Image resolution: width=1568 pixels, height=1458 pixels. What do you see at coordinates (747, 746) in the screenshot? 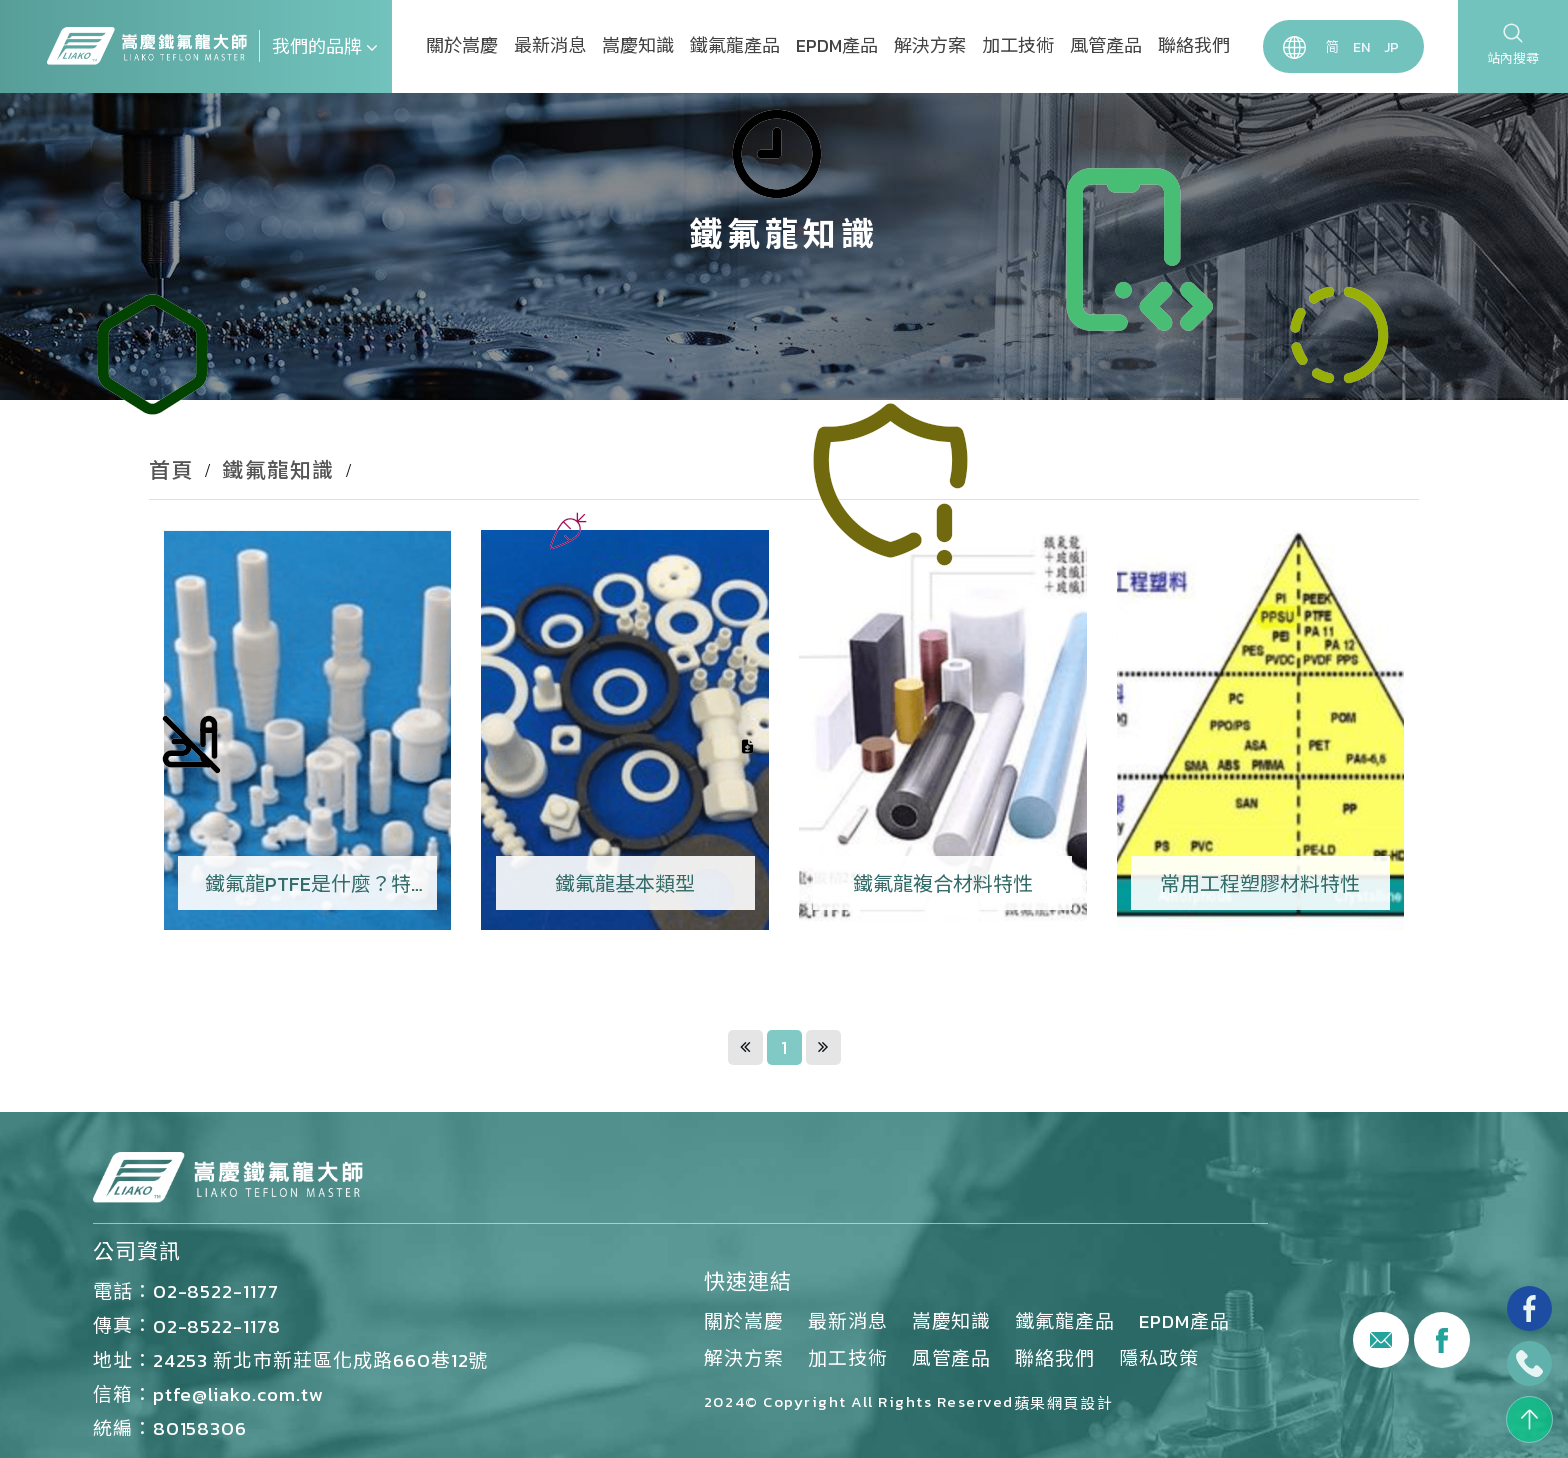
I see `view file differences or changes` at bounding box center [747, 746].